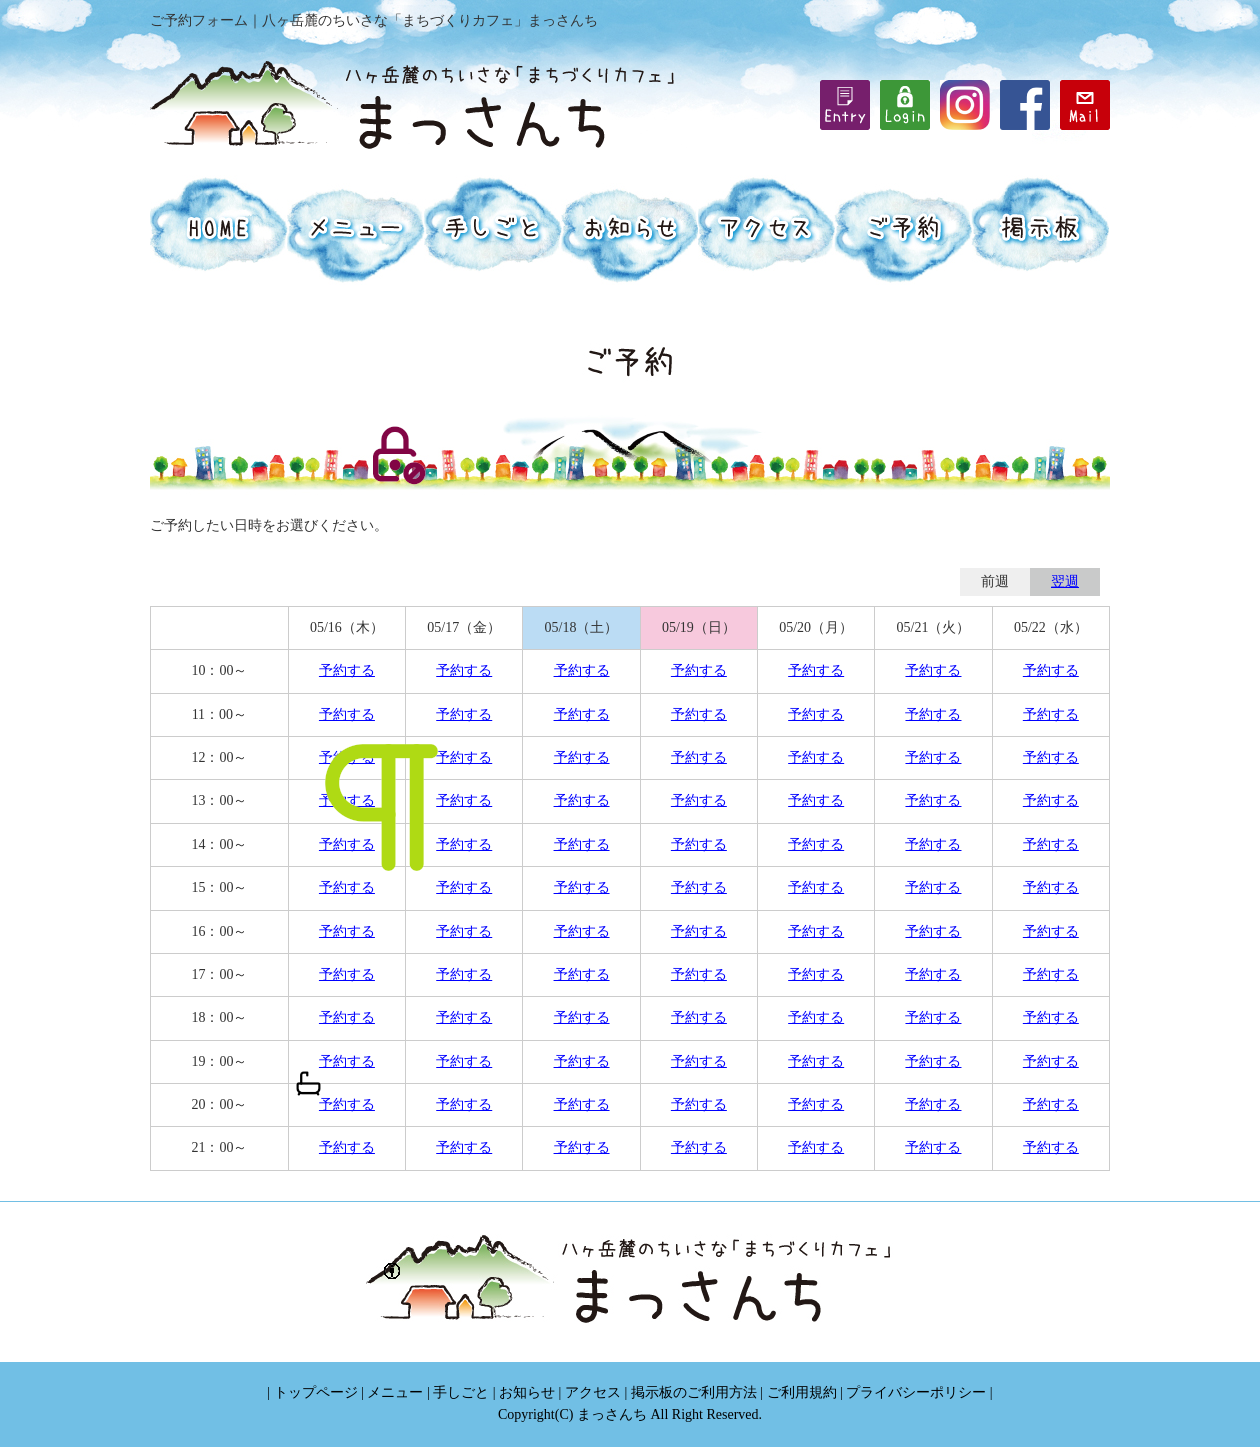 The width and height of the screenshot is (1260, 1447). What do you see at coordinates (395, 454) in the screenshot?
I see `cancel or revoke access permissions` at bounding box center [395, 454].